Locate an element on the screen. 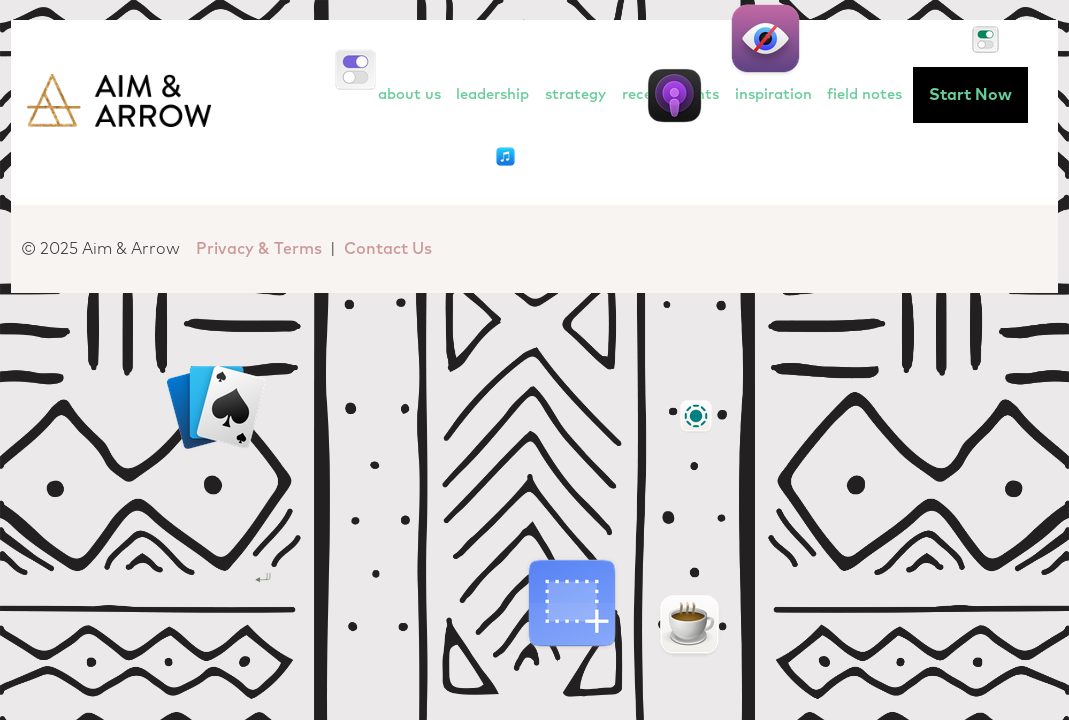 The image size is (1069, 720). open privacy and security settings is located at coordinates (765, 38).